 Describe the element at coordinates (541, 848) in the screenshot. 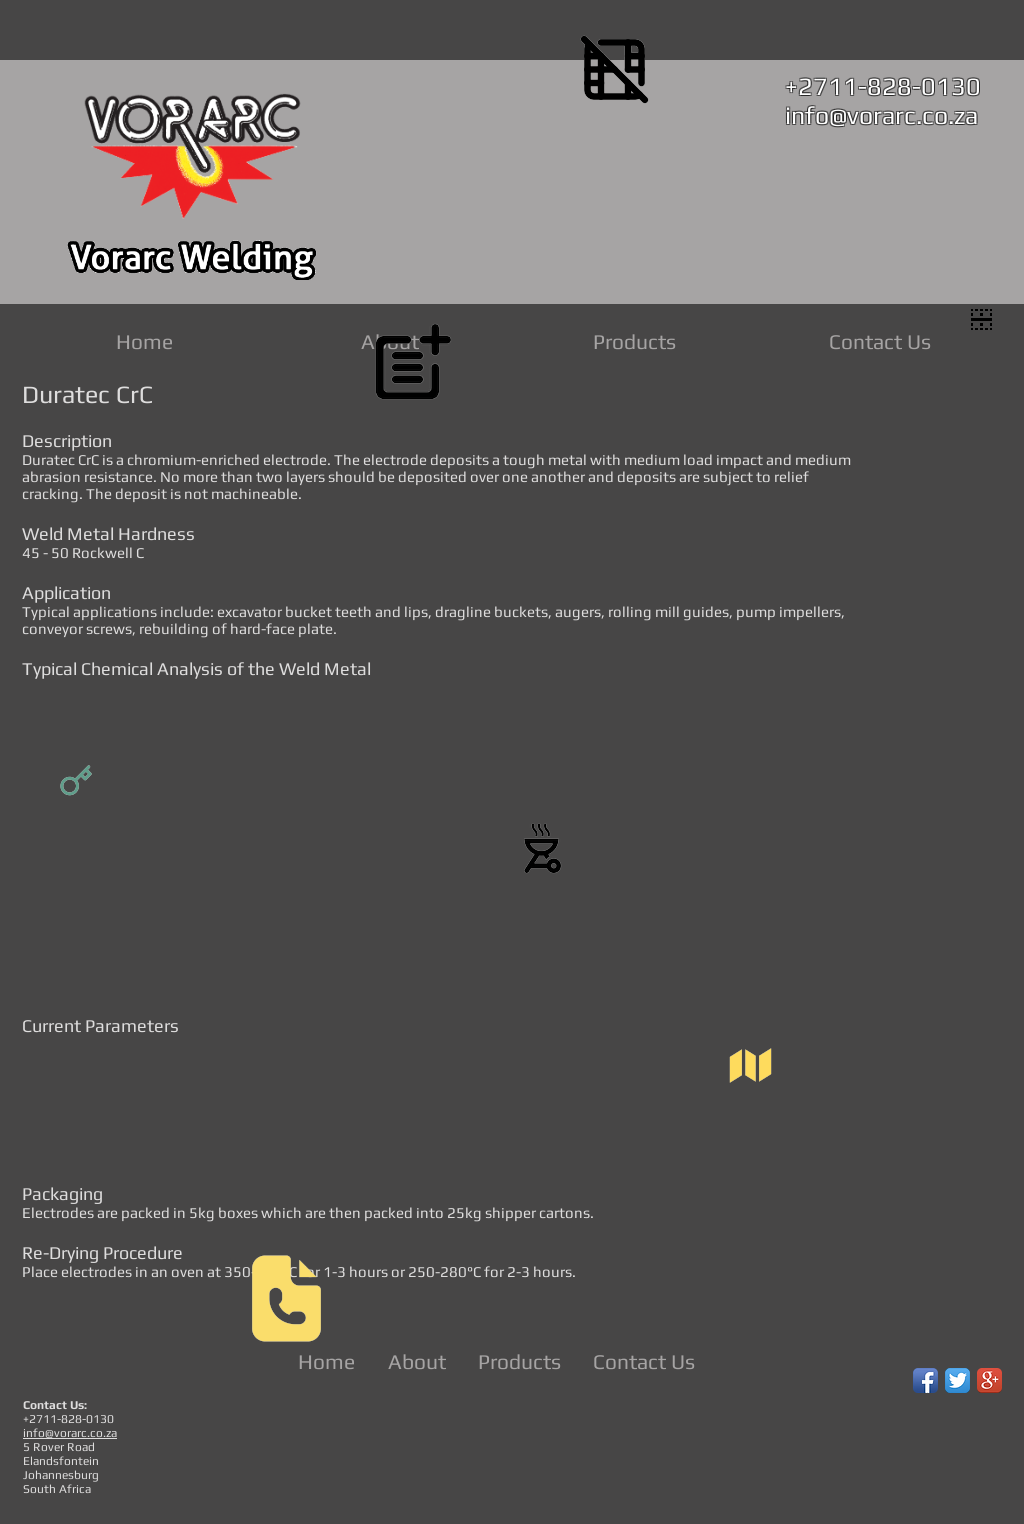

I see `access outdoor cooking or grilling recipes` at that location.